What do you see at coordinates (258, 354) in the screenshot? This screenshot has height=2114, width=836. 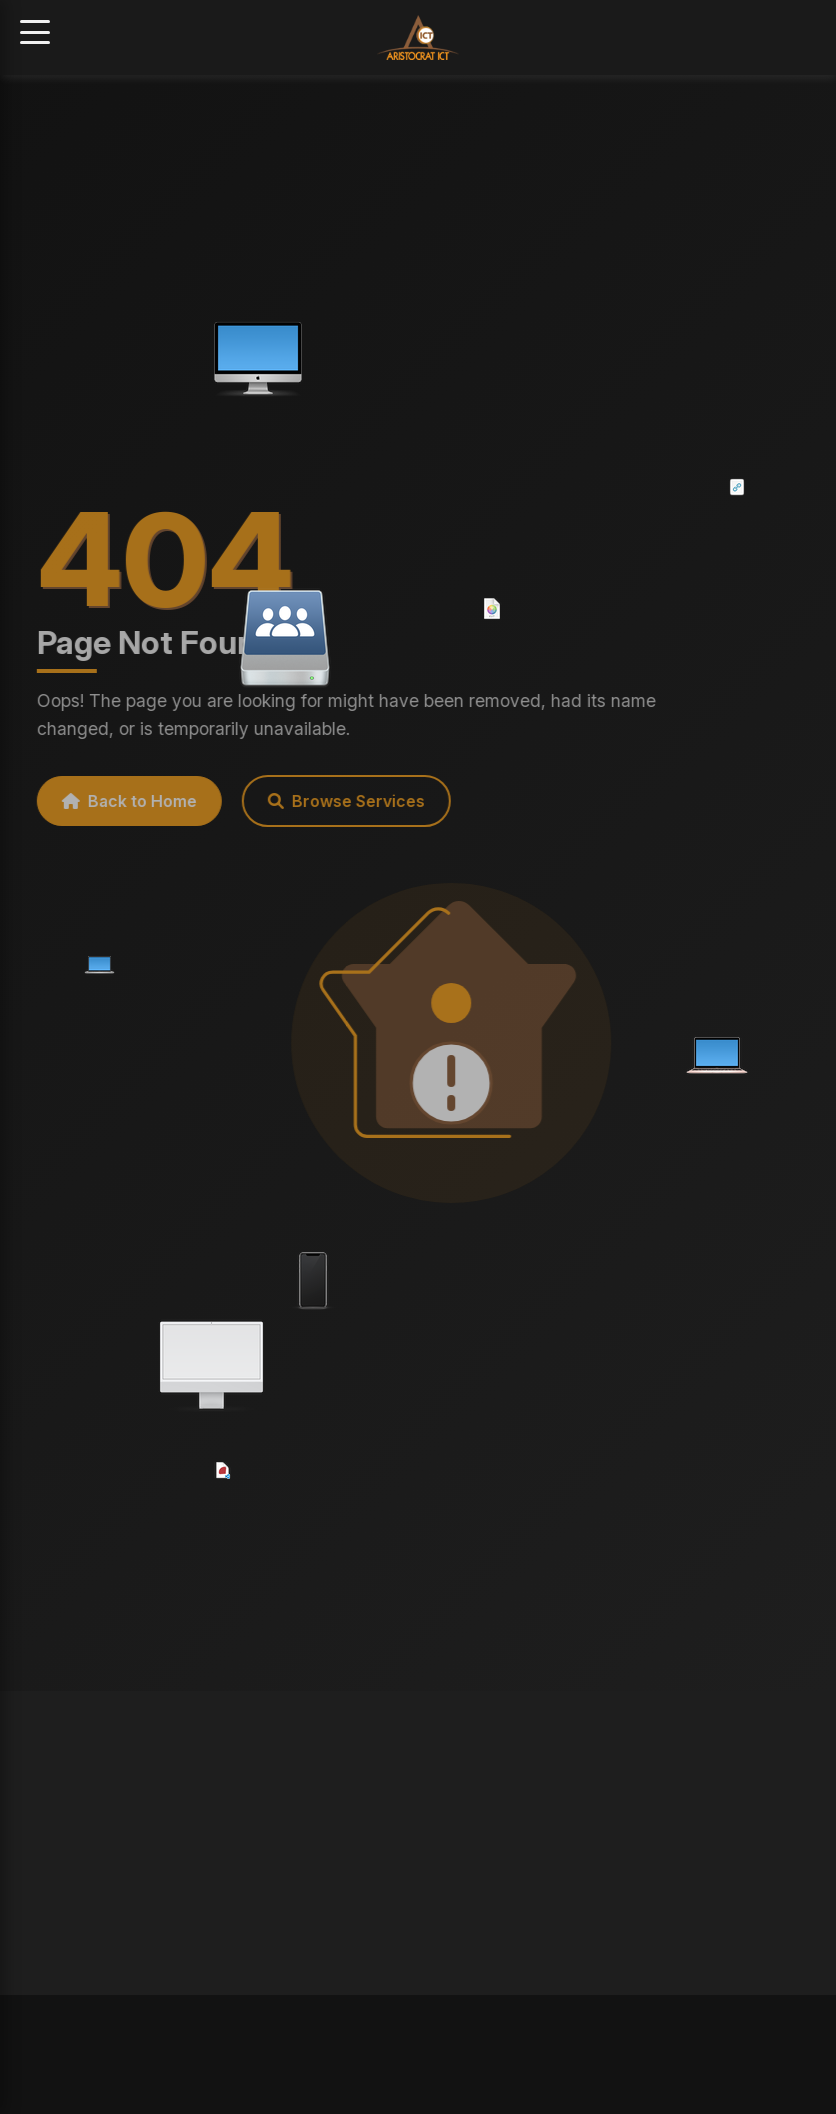 I see `represents this mac in system preferences or network settings` at bounding box center [258, 354].